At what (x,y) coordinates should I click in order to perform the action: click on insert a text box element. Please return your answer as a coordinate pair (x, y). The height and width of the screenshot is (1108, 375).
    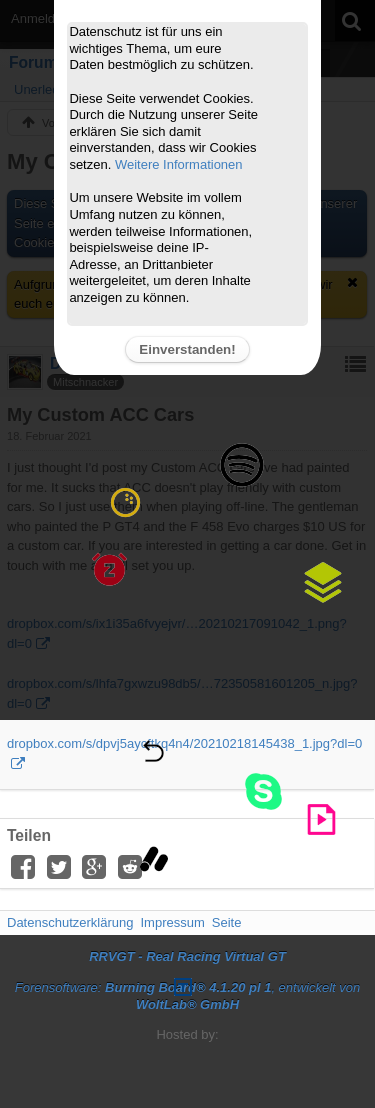
    Looking at the image, I should click on (183, 987).